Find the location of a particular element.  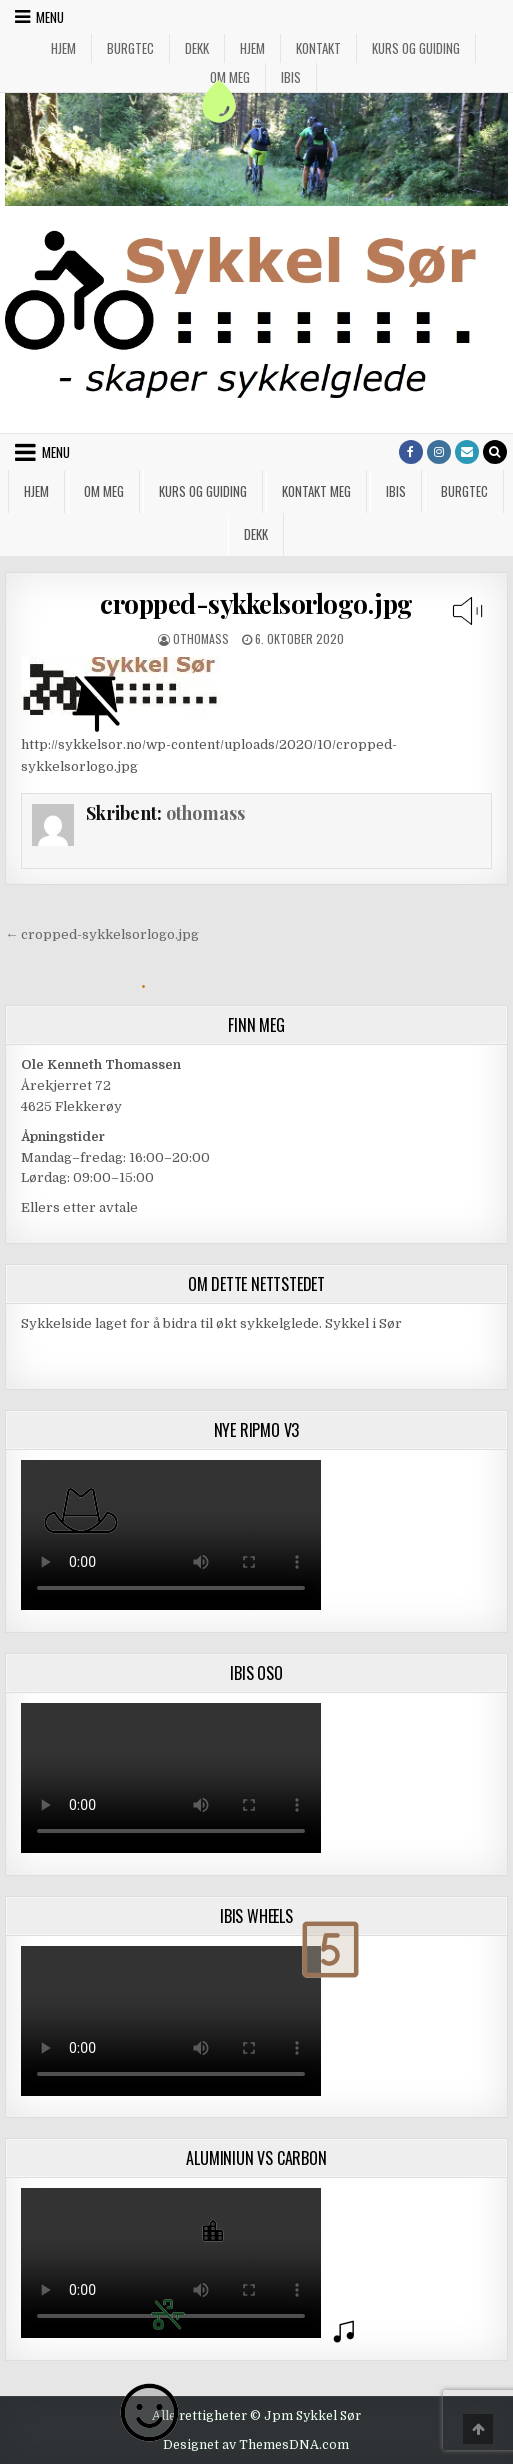

add an emoji or reaction is located at coordinates (149, 2412).